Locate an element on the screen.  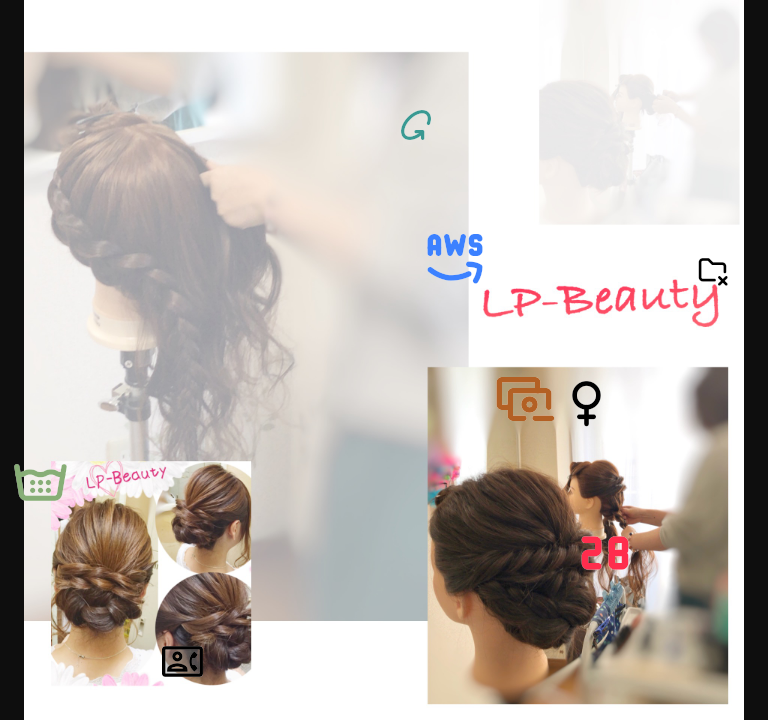
access Amazon Web Services console is located at coordinates (455, 256).